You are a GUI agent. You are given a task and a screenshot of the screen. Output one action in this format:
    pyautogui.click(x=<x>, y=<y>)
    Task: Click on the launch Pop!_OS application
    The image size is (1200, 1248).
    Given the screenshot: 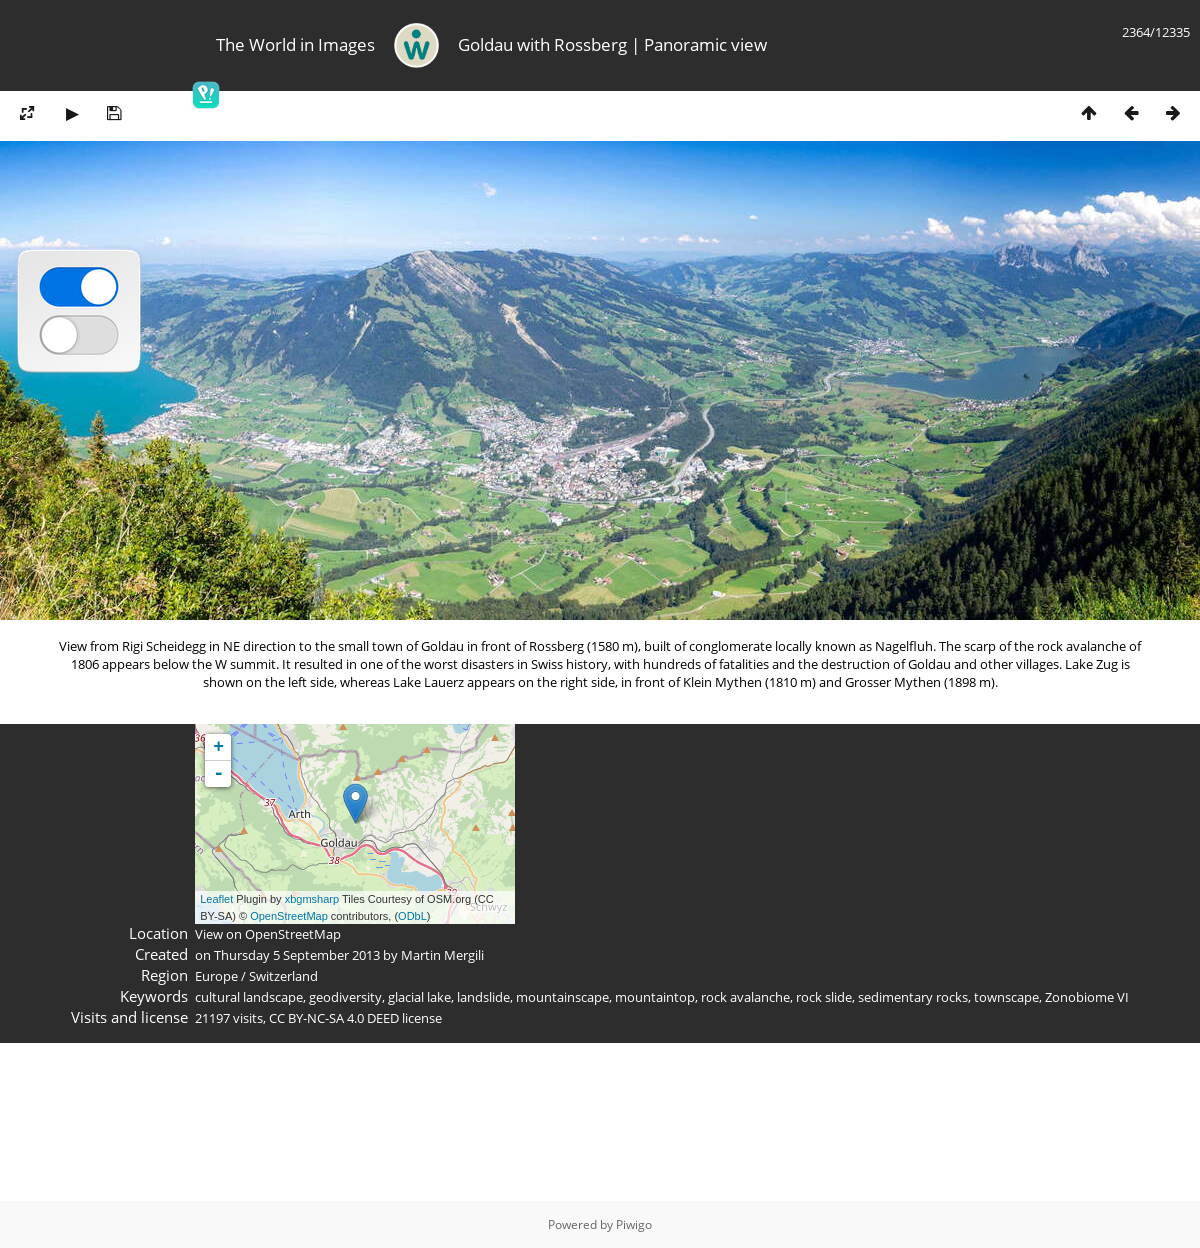 What is the action you would take?
    pyautogui.click(x=206, y=95)
    